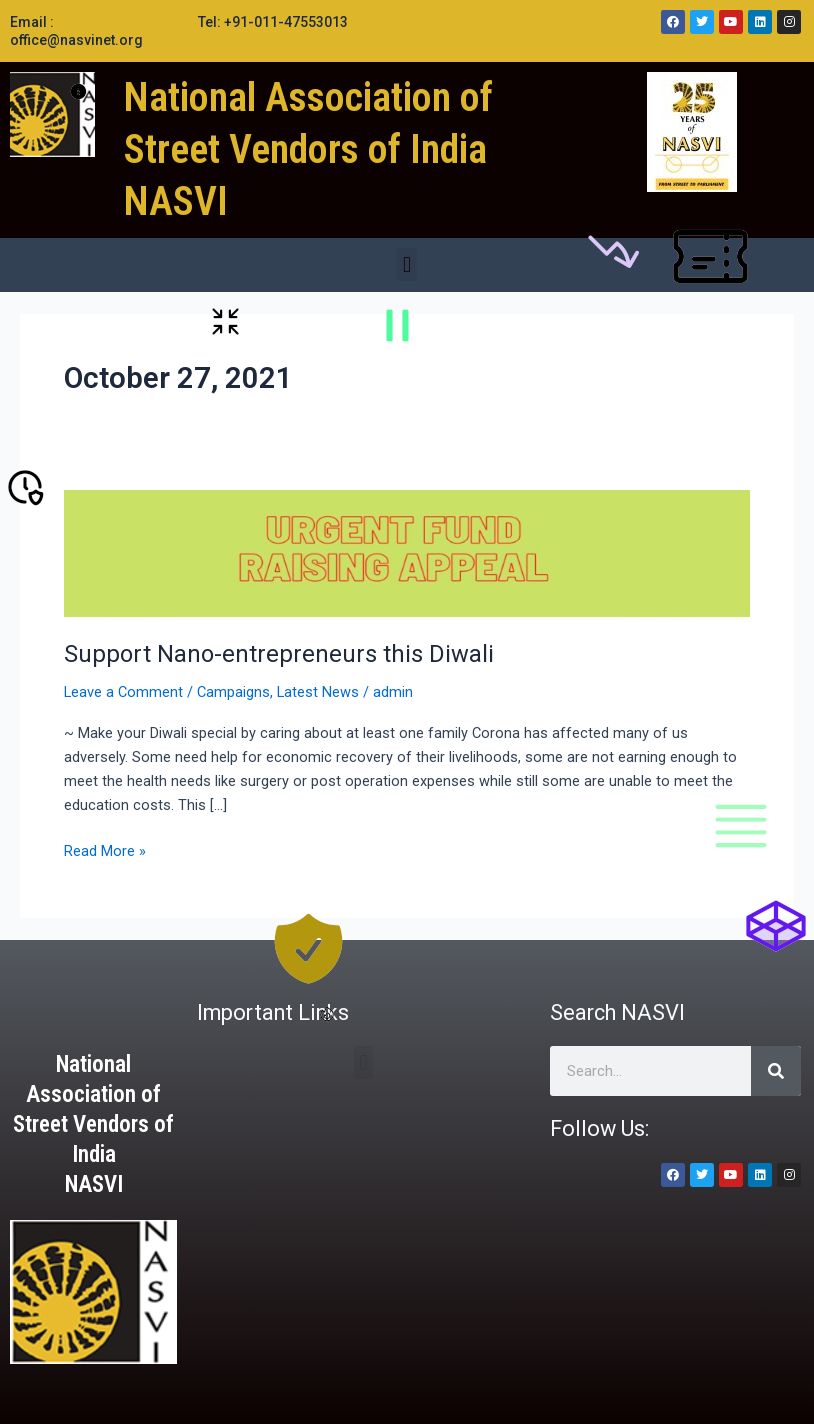 The image size is (814, 1424). Describe the element at coordinates (78, 91) in the screenshot. I see `view more information or details` at that location.